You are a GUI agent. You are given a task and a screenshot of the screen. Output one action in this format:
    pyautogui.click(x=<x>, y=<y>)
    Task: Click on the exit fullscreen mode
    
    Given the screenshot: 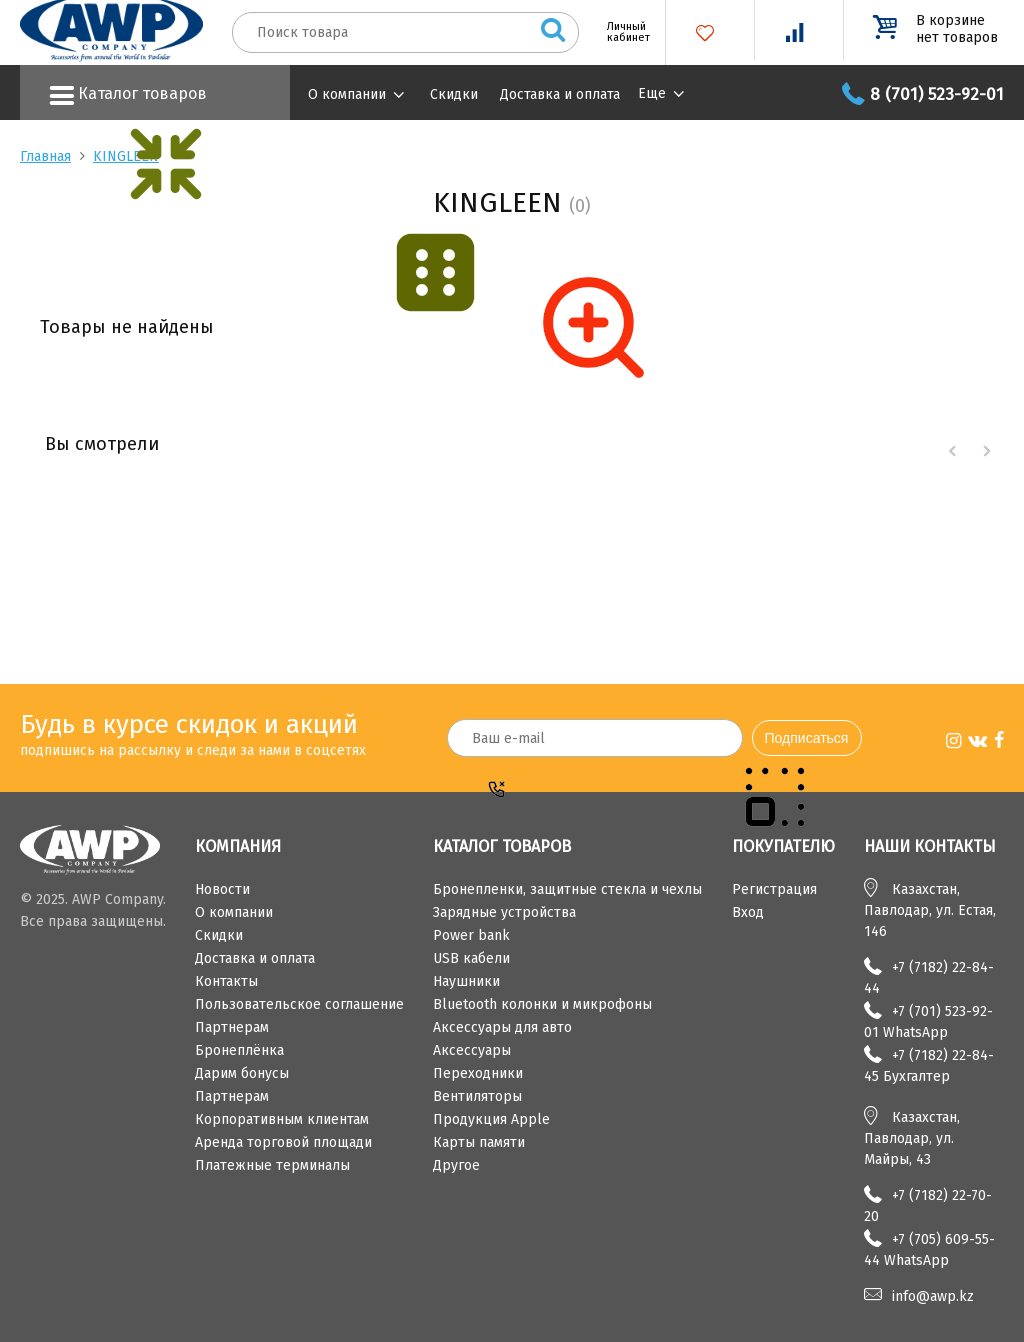 What is the action you would take?
    pyautogui.click(x=166, y=164)
    